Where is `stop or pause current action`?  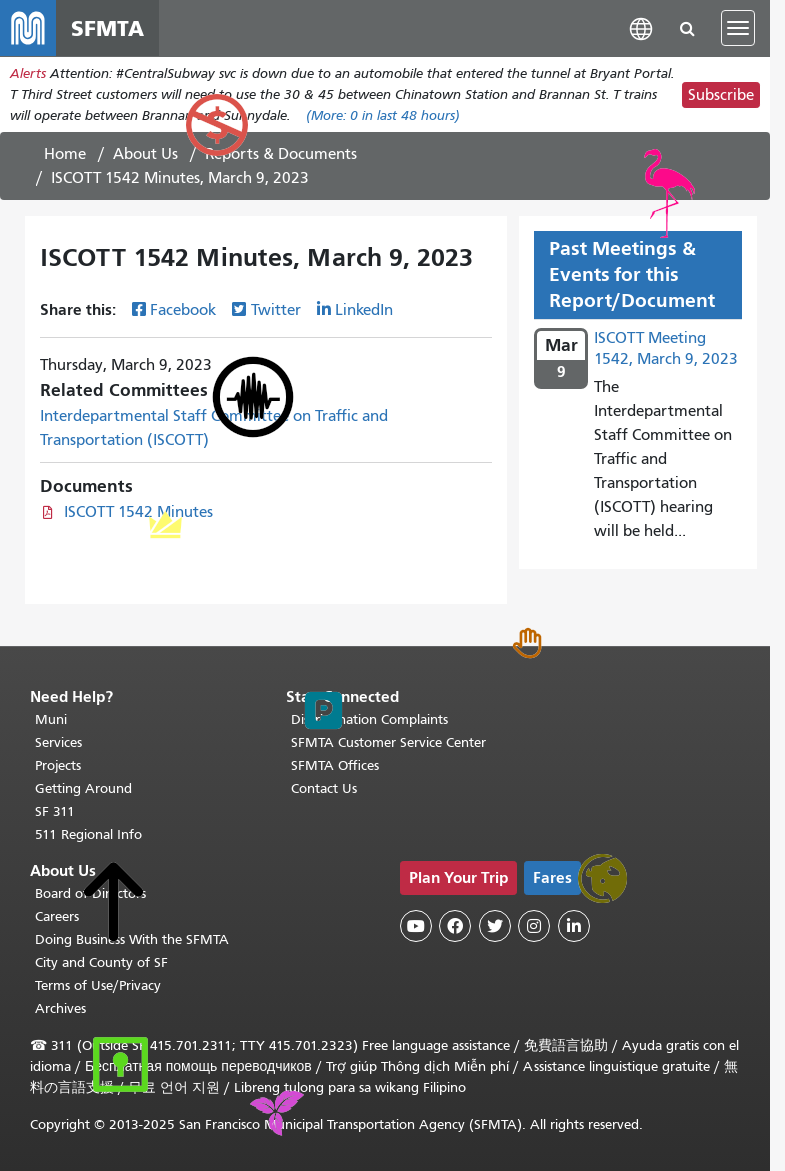 stop or pause current action is located at coordinates (528, 643).